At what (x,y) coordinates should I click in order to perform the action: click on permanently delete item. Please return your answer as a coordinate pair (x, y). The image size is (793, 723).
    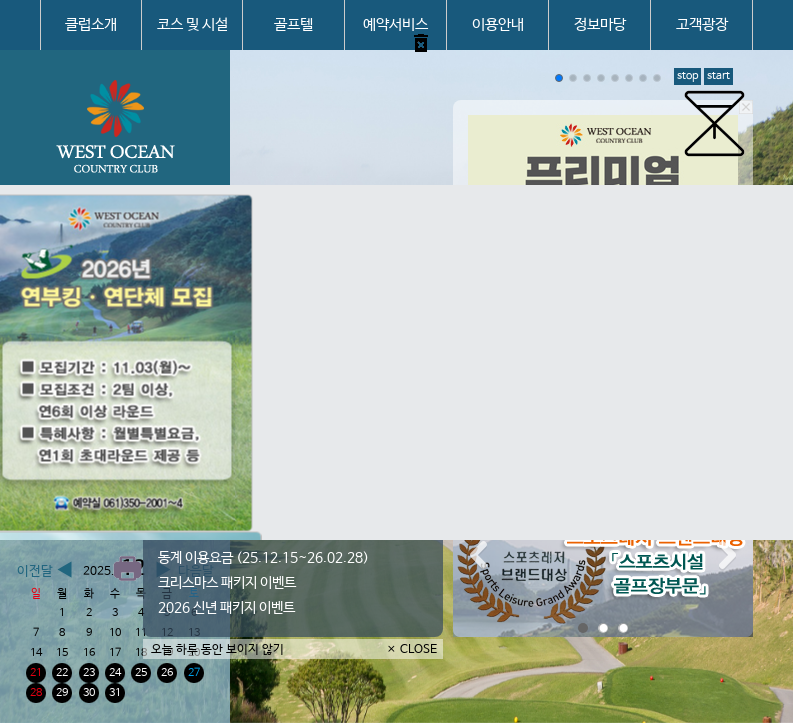
    Looking at the image, I should click on (421, 43).